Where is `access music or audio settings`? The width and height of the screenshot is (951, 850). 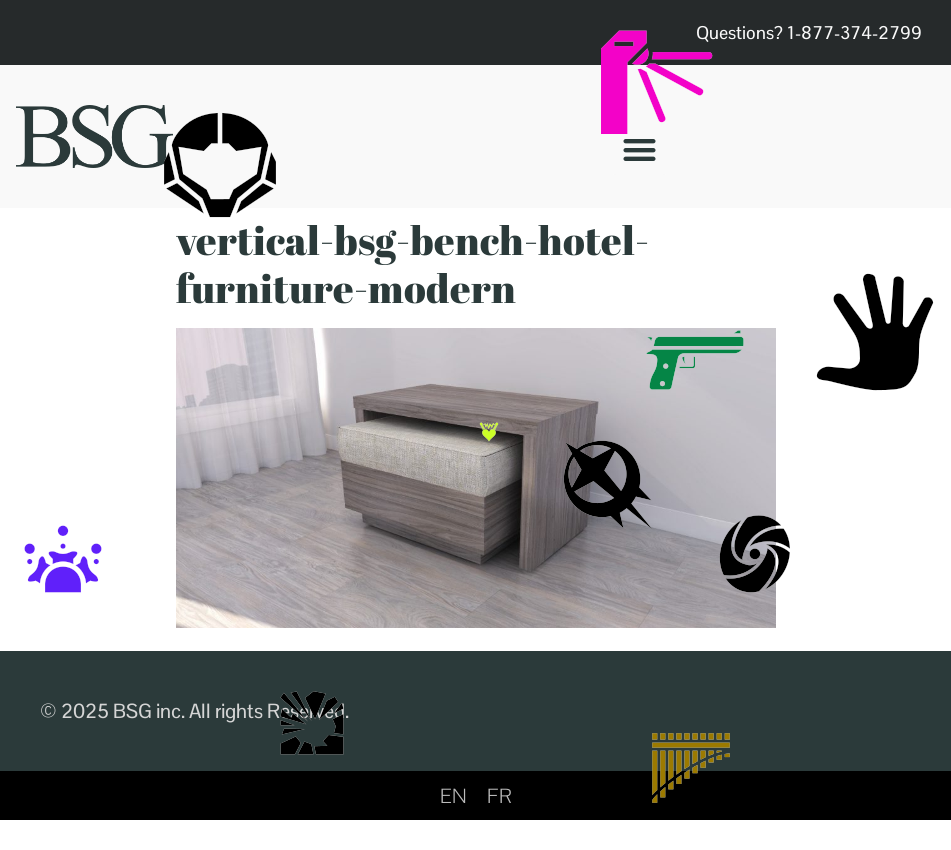
access music or audio settings is located at coordinates (691, 768).